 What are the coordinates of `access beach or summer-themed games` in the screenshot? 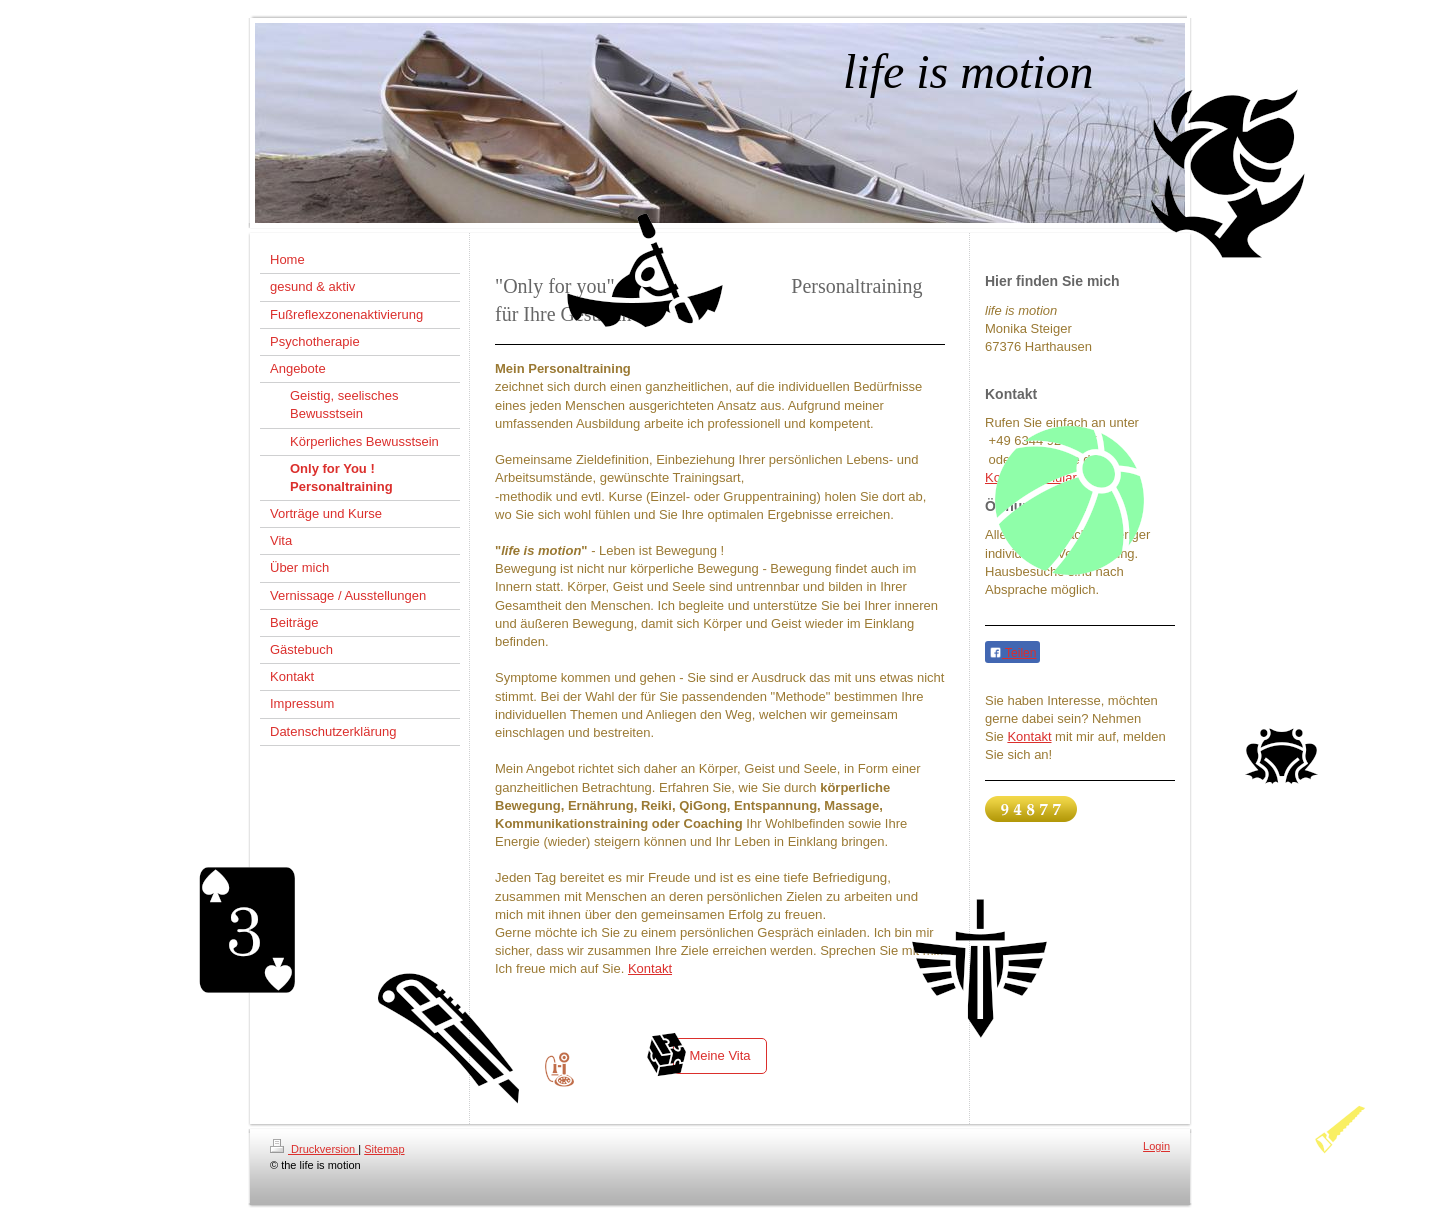 It's located at (1069, 500).